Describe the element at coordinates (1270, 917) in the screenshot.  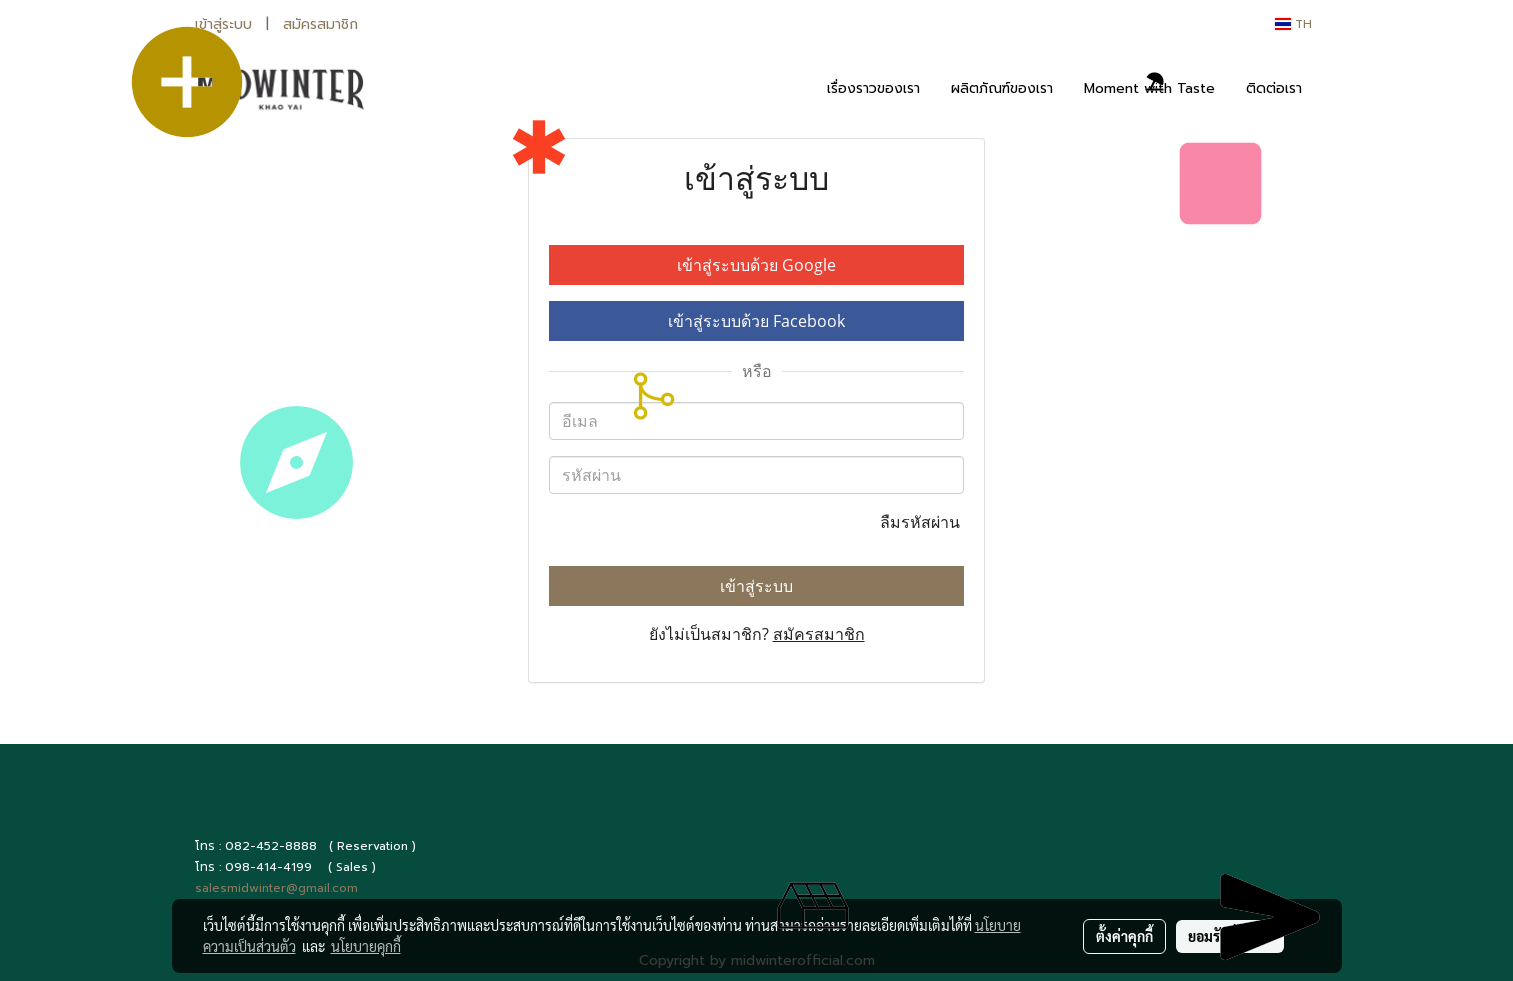
I see `send a message` at that location.